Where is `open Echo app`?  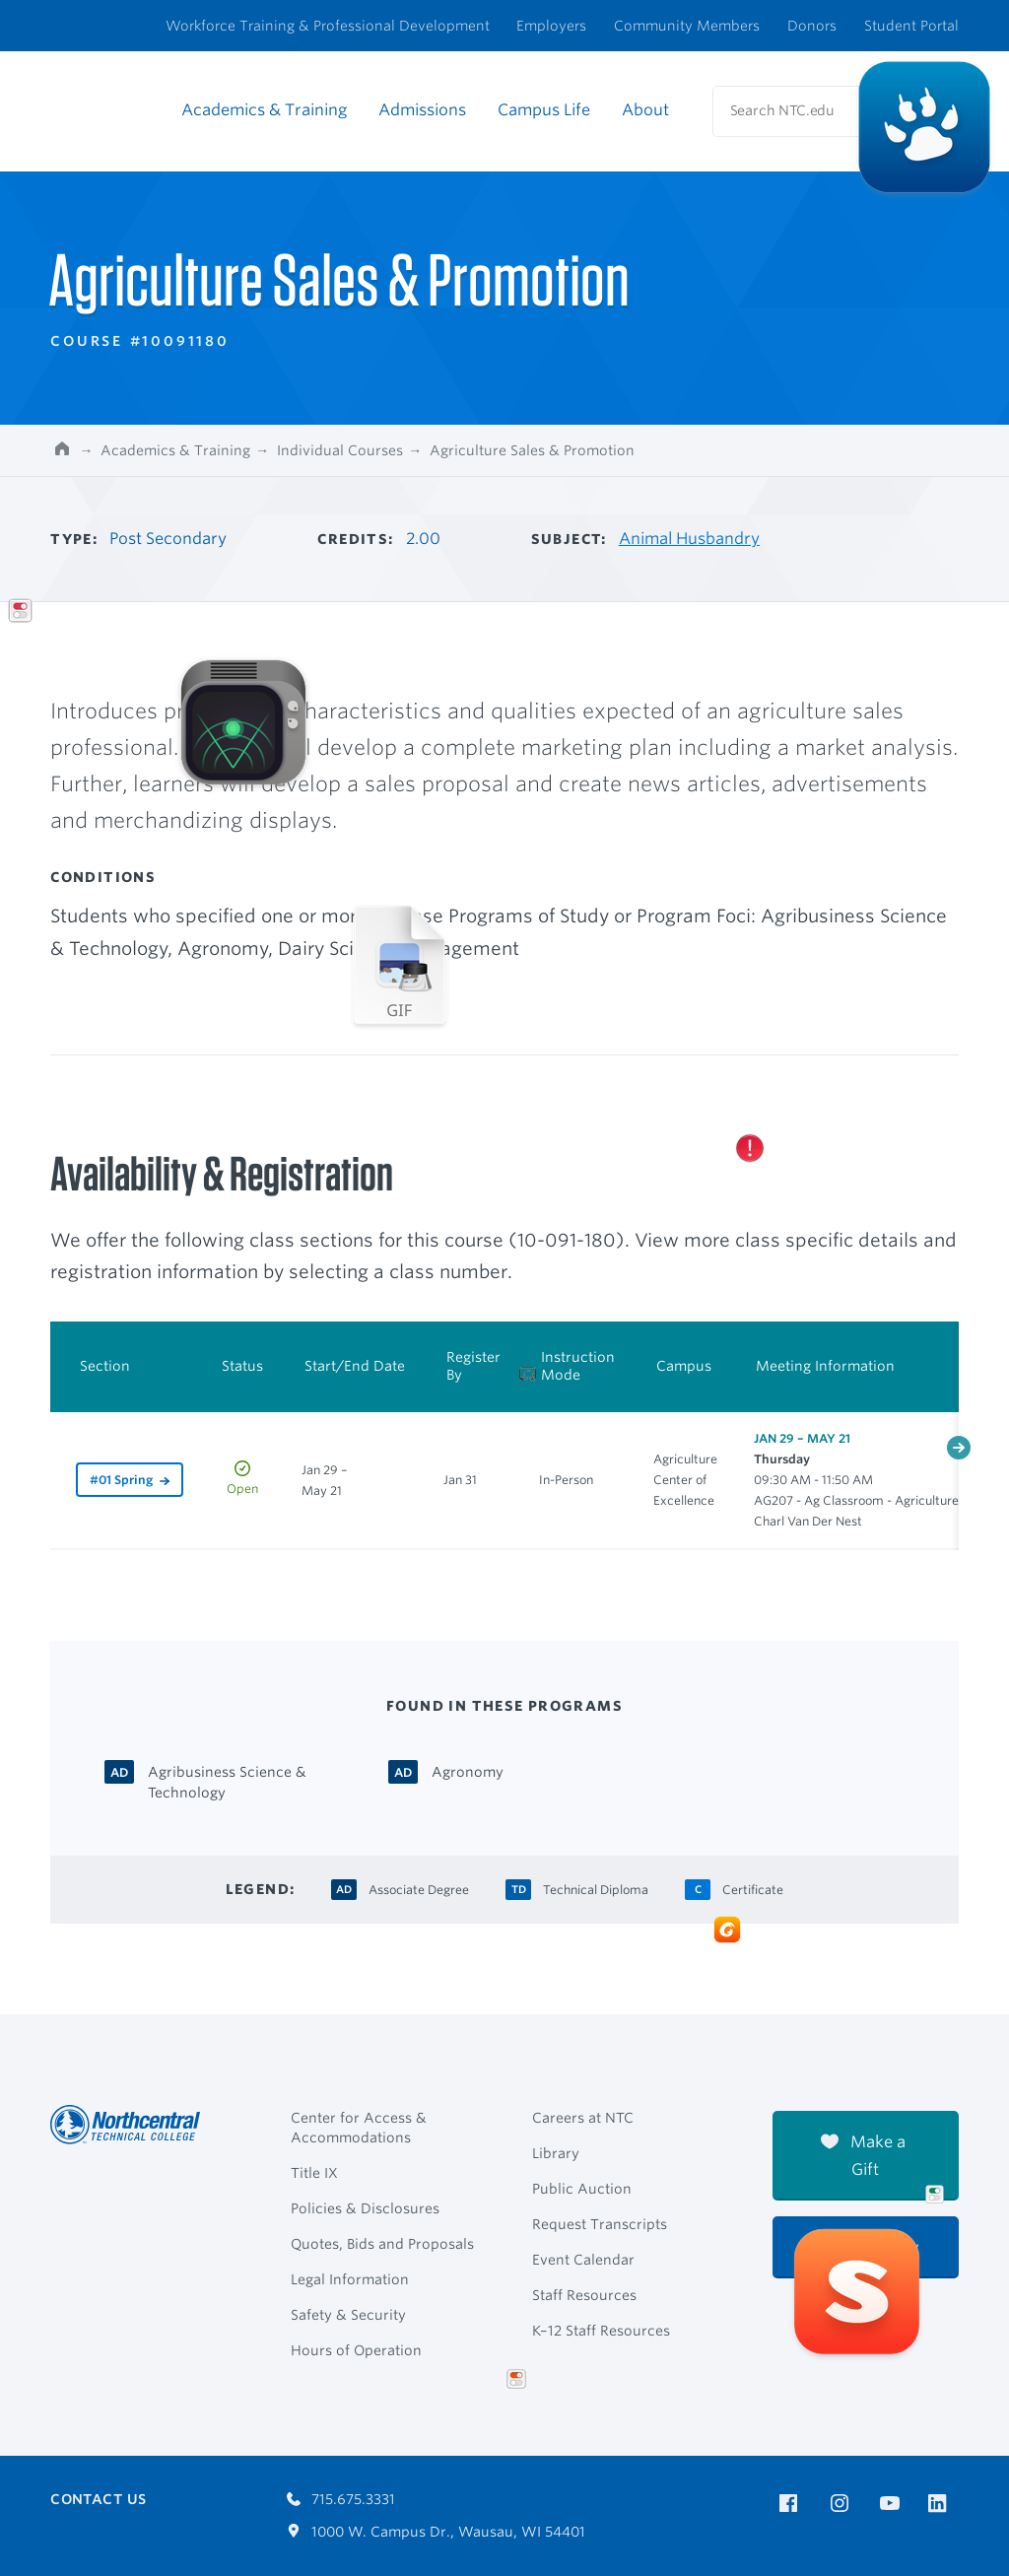 open Echo app is located at coordinates (243, 722).